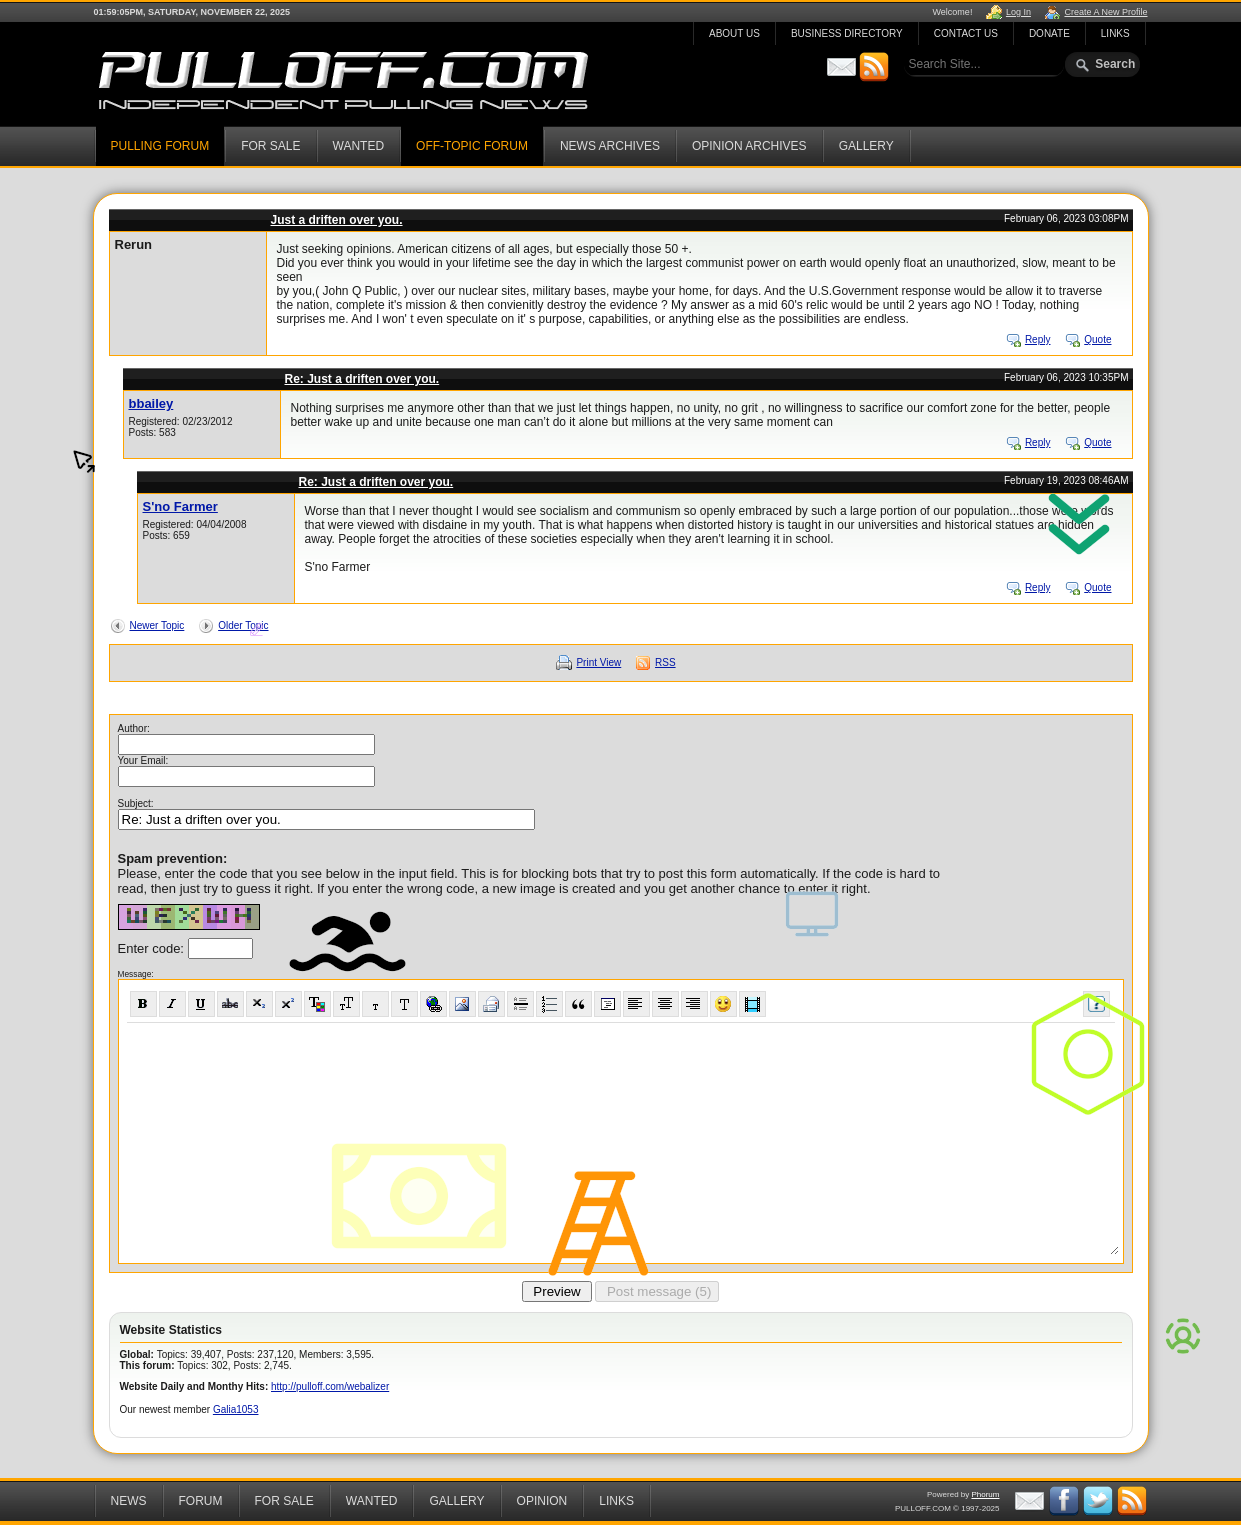 This screenshot has height=1525, width=1241. What do you see at coordinates (1183, 1336) in the screenshot?
I see `incomplete or pending user profile` at bounding box center [1183, 1336].